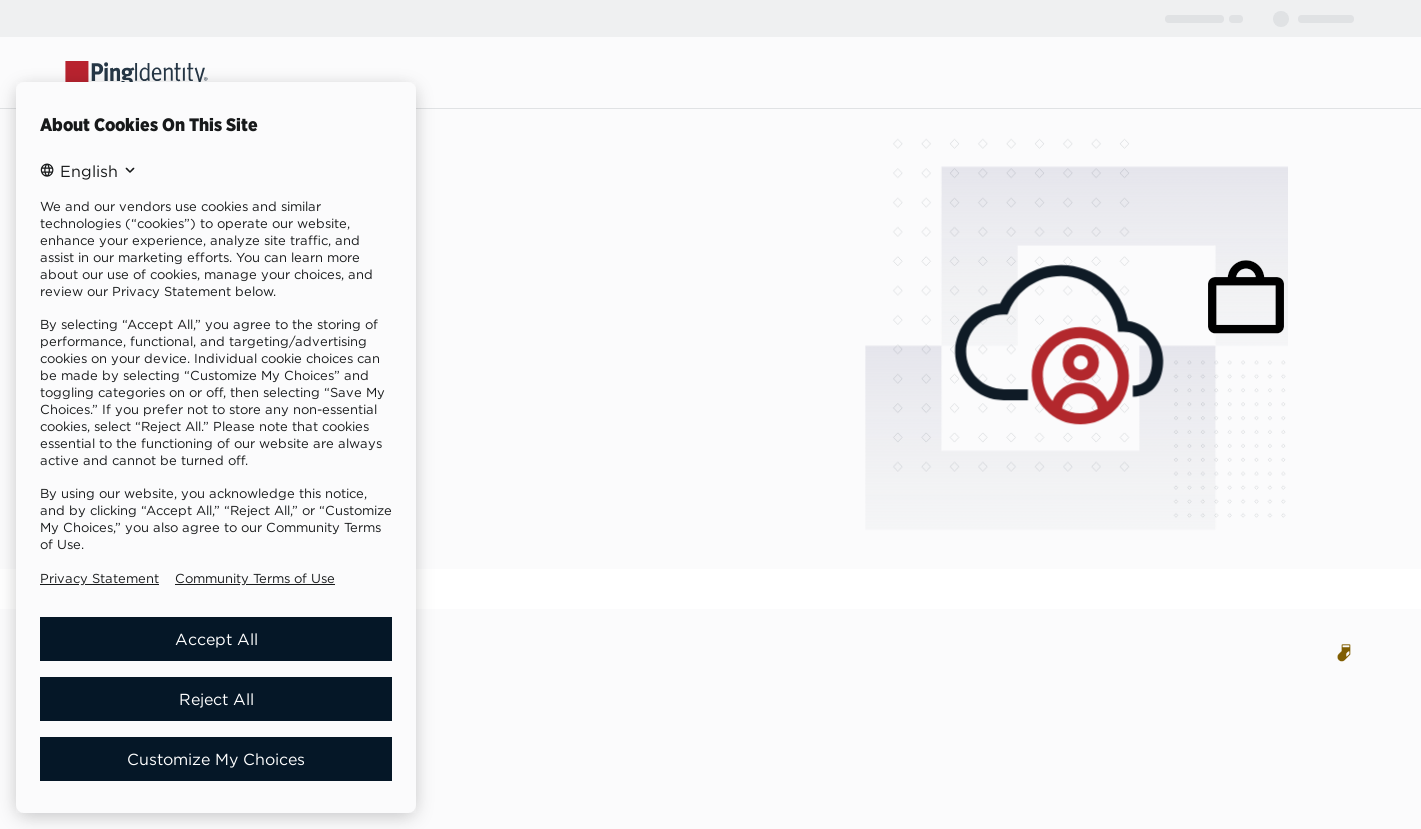 This screenshot has width=1421, height=829. I want to click on view your shopping bag, so click(1246, 301).